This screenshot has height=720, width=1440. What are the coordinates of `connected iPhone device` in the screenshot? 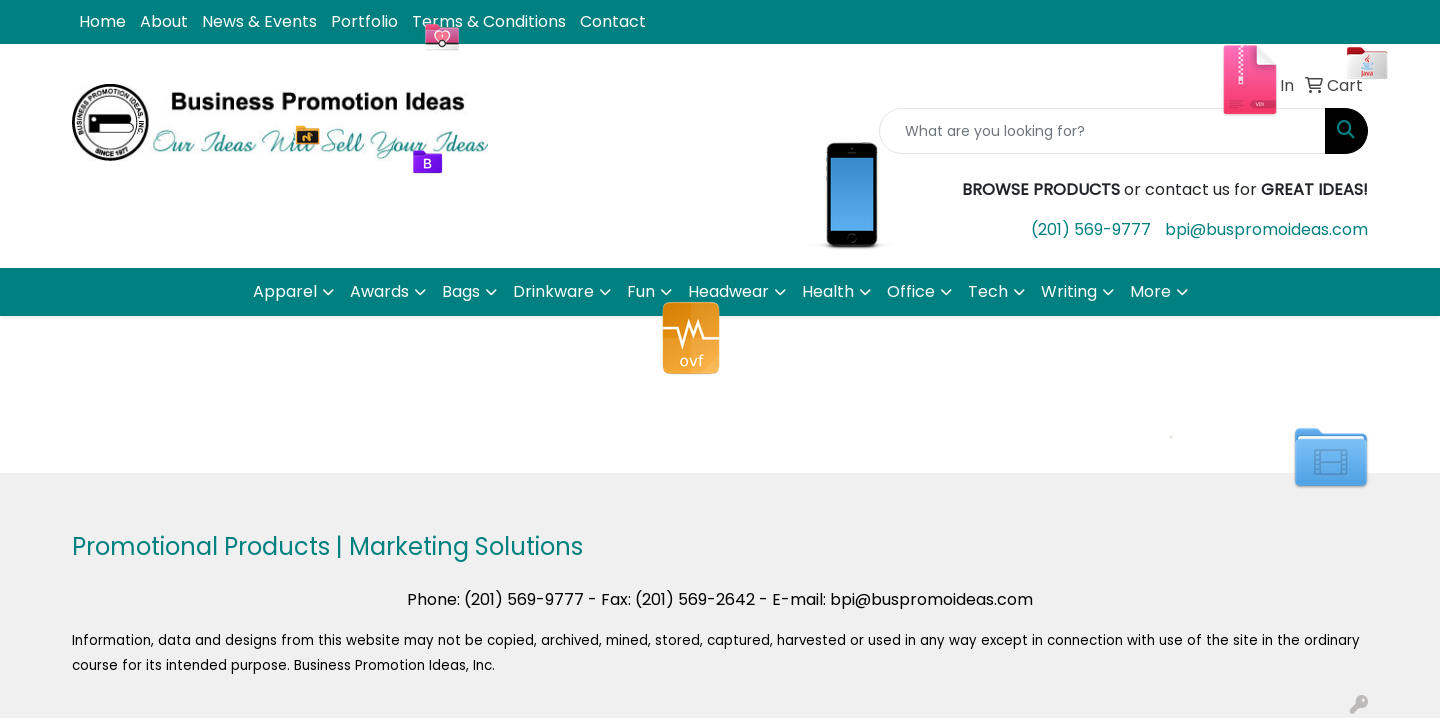 It's located at (852, 196).